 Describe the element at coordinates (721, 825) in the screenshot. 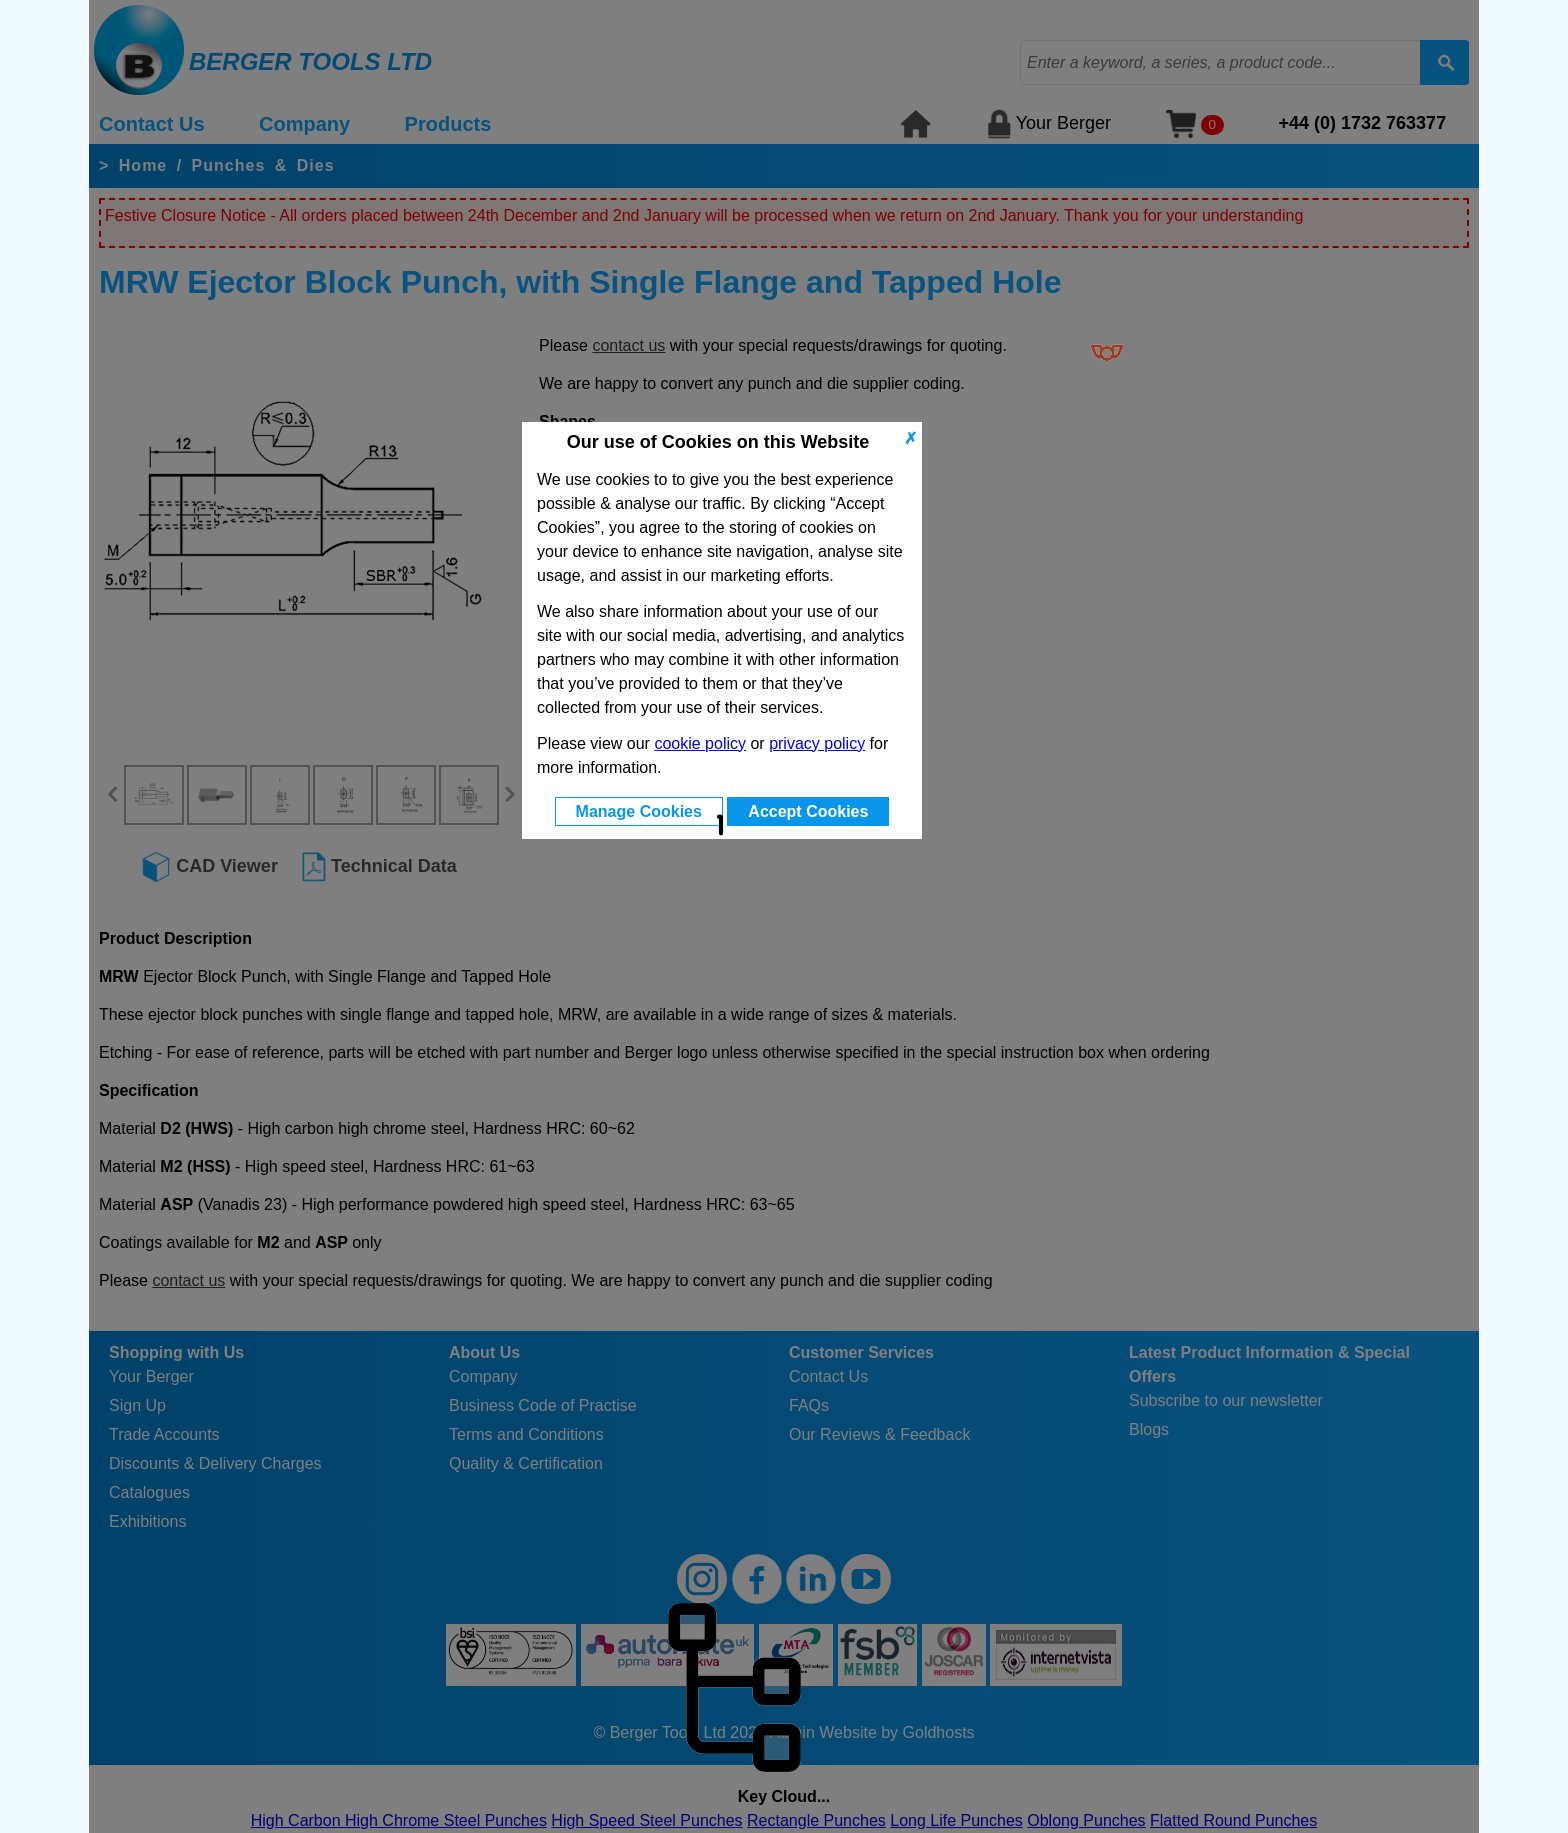

I see `indicates first item or top priority` at that location.